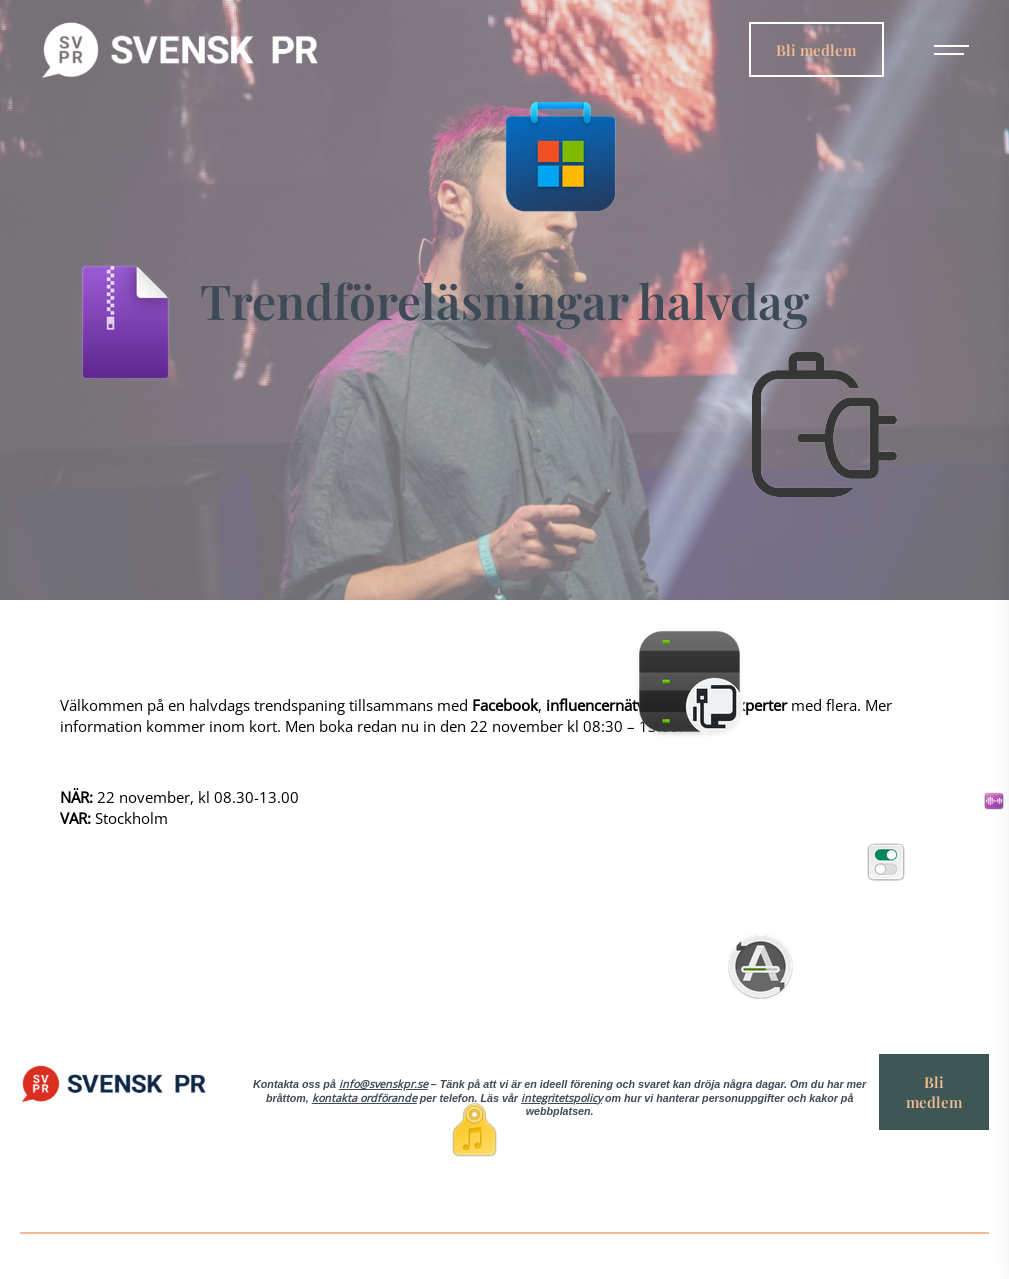 The width and height of the screenshot is (1009, 1279). Describe the element at coordinates (125, 324) in the screenshot. I see `a compressed bzip archive file` at that location.